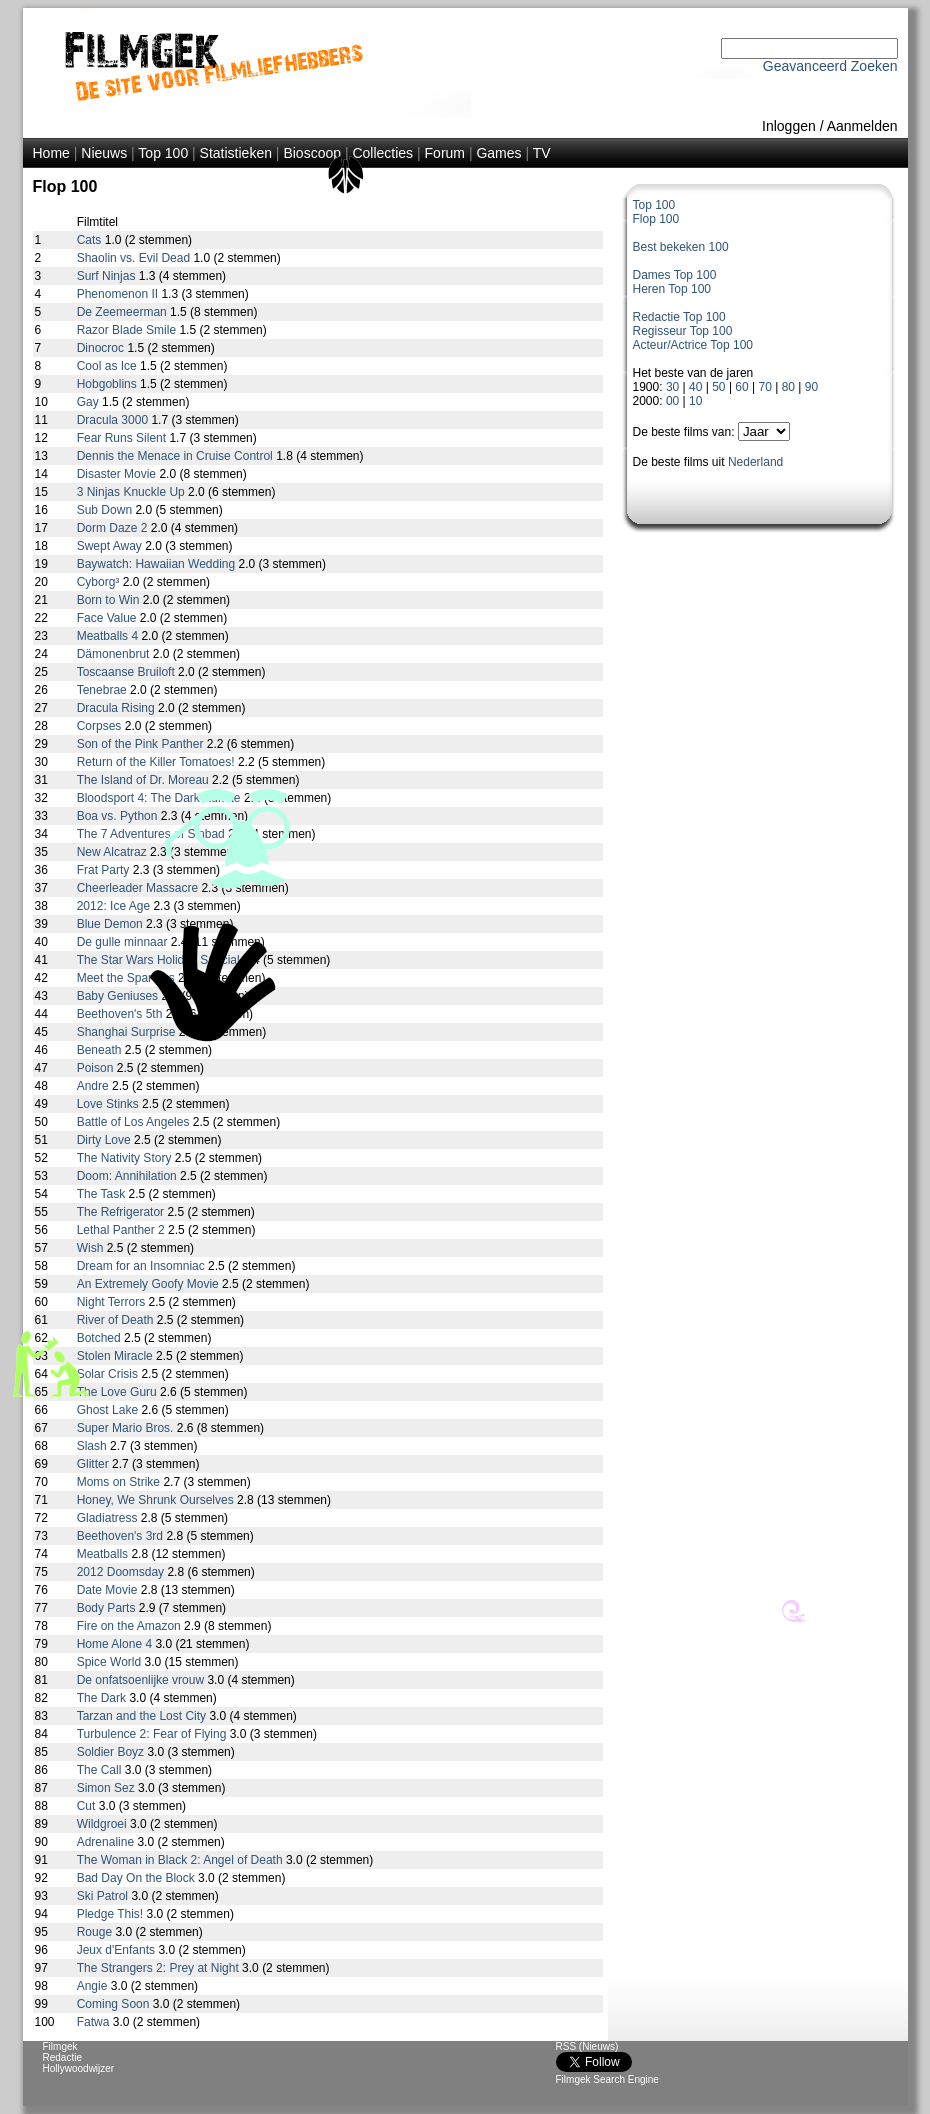 The image size is (930, 2114). Describe the element at coordinates (211, 982) in the screenshot. I see `raise your hand to ask a question` at that location.